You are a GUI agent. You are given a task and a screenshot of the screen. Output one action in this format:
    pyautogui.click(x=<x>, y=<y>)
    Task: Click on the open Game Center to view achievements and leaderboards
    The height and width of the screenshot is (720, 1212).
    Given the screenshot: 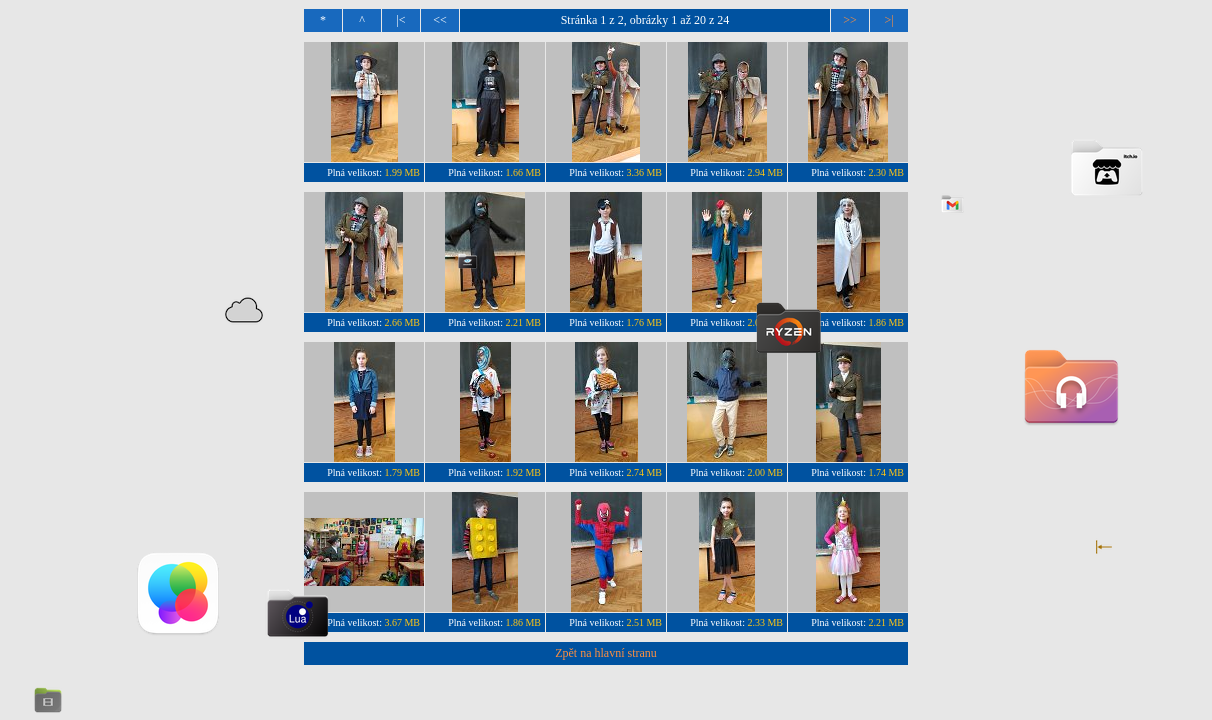 What is the action you would take?
    pyautogui.click(x=178, y=593)
    